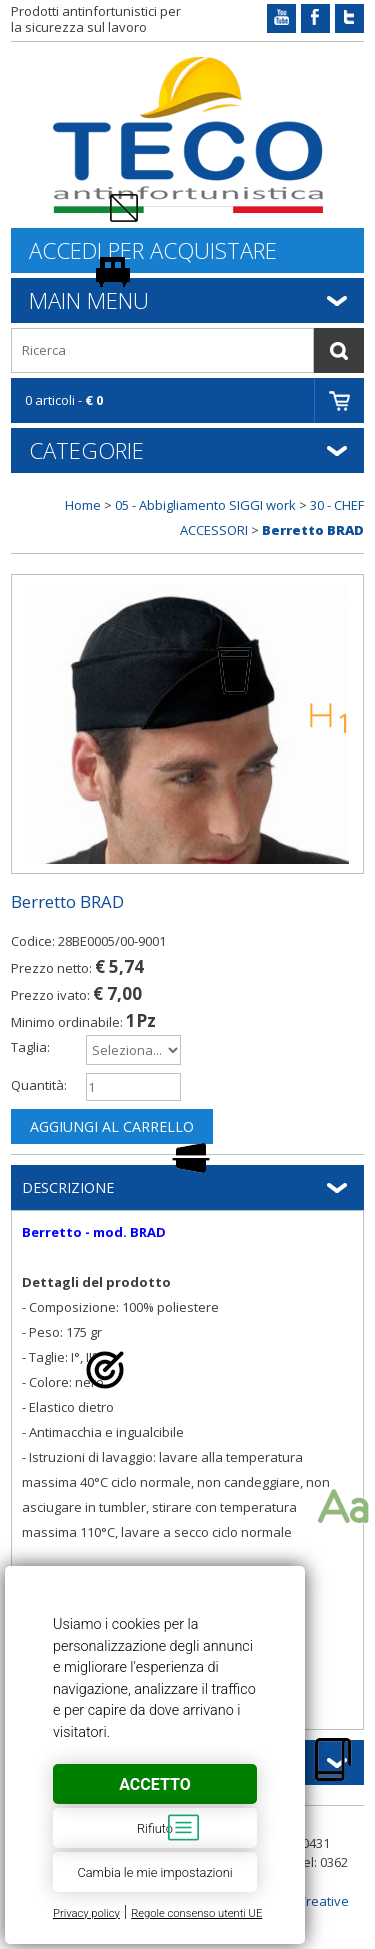 Image resolution: width=375 pixels, height=1949 pixels. I want to click on change font or text settings, so click(344, 1507).